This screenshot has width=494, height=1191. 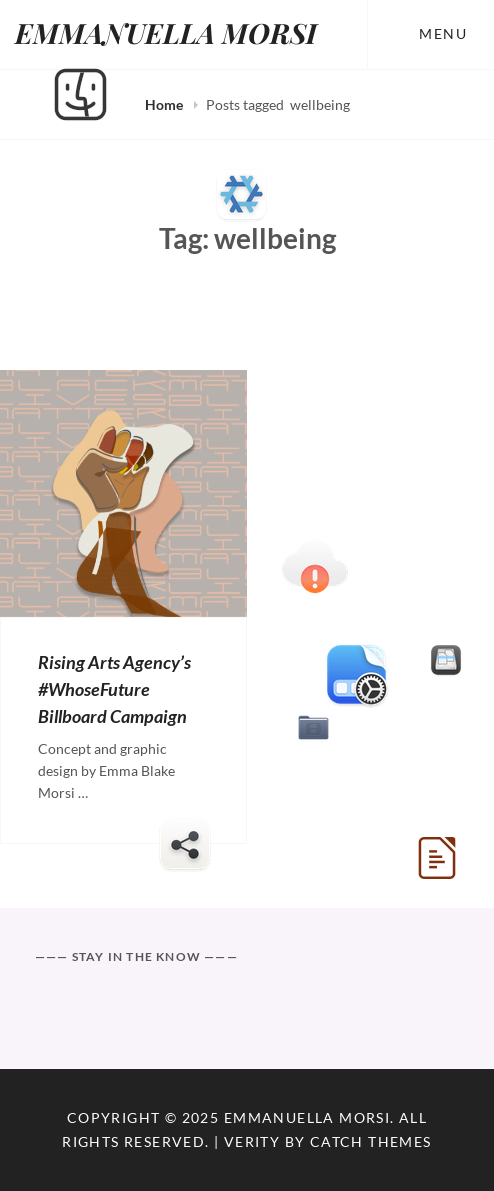 What do you see at coordinates (315, 566) in the screenshot?
I see `severe weather alert notification` at bounding box center [315, 566].